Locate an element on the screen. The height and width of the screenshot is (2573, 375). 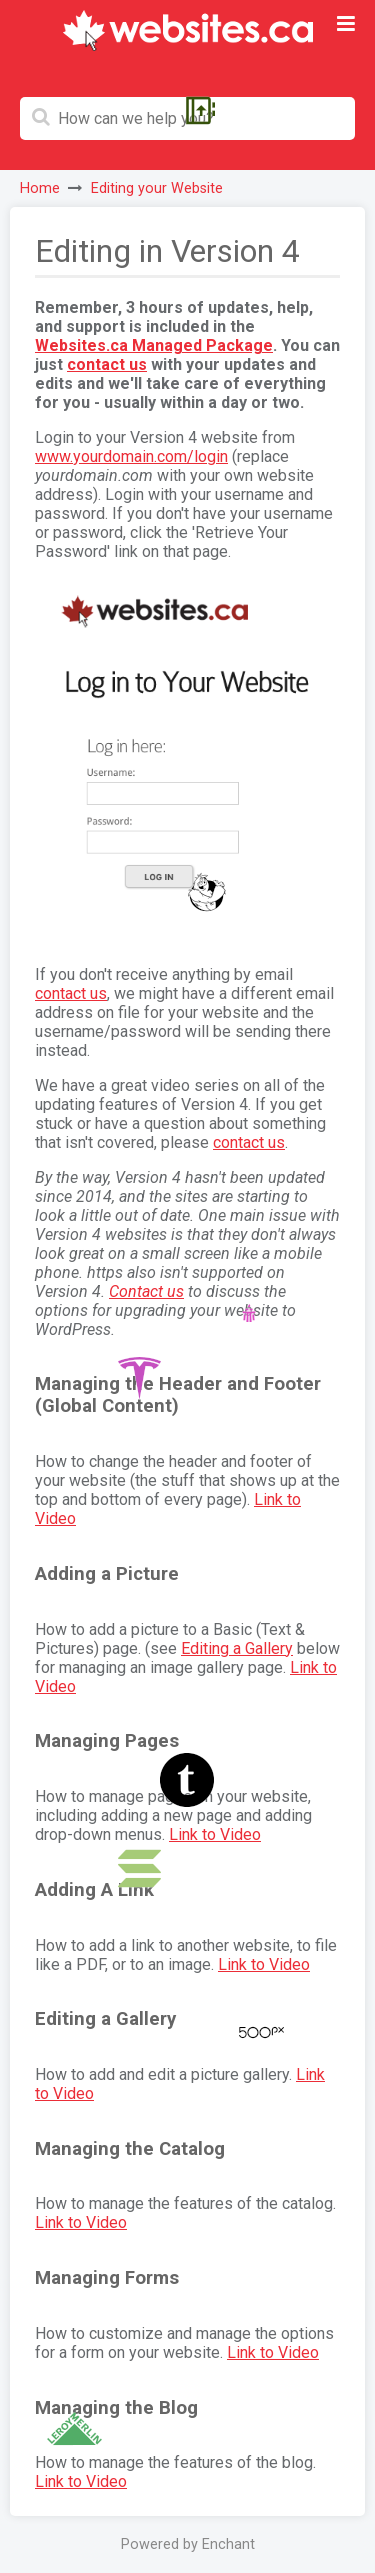
the red yeti brand logo is located at coordinates (207, 892).